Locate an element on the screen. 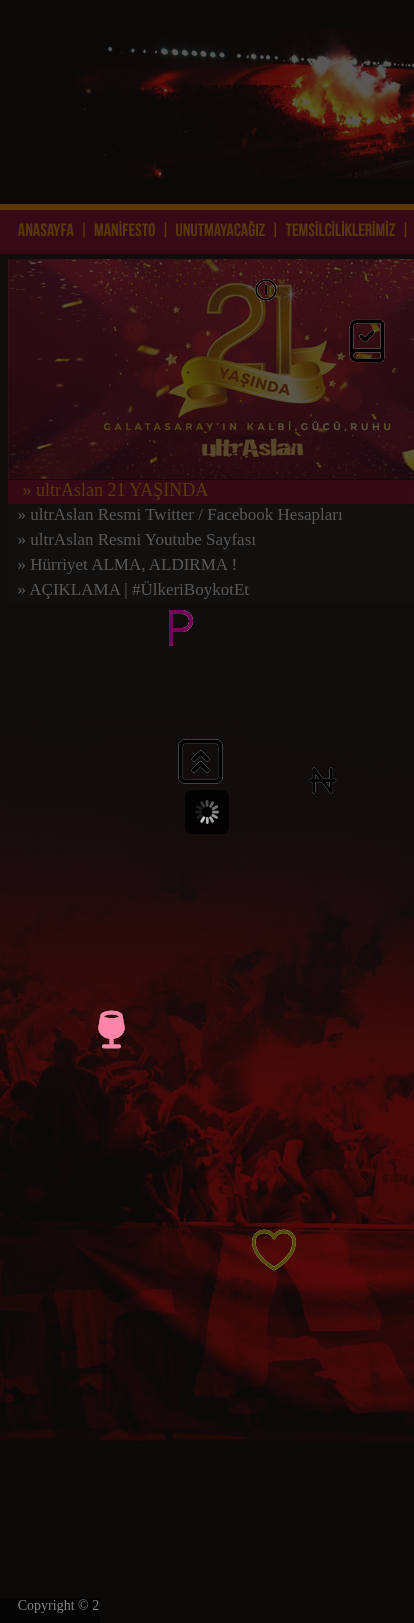 Image resolution: width=414 pixels, height=1623 pixels. indicates parking availability or location is located at coordinates (181, 628).